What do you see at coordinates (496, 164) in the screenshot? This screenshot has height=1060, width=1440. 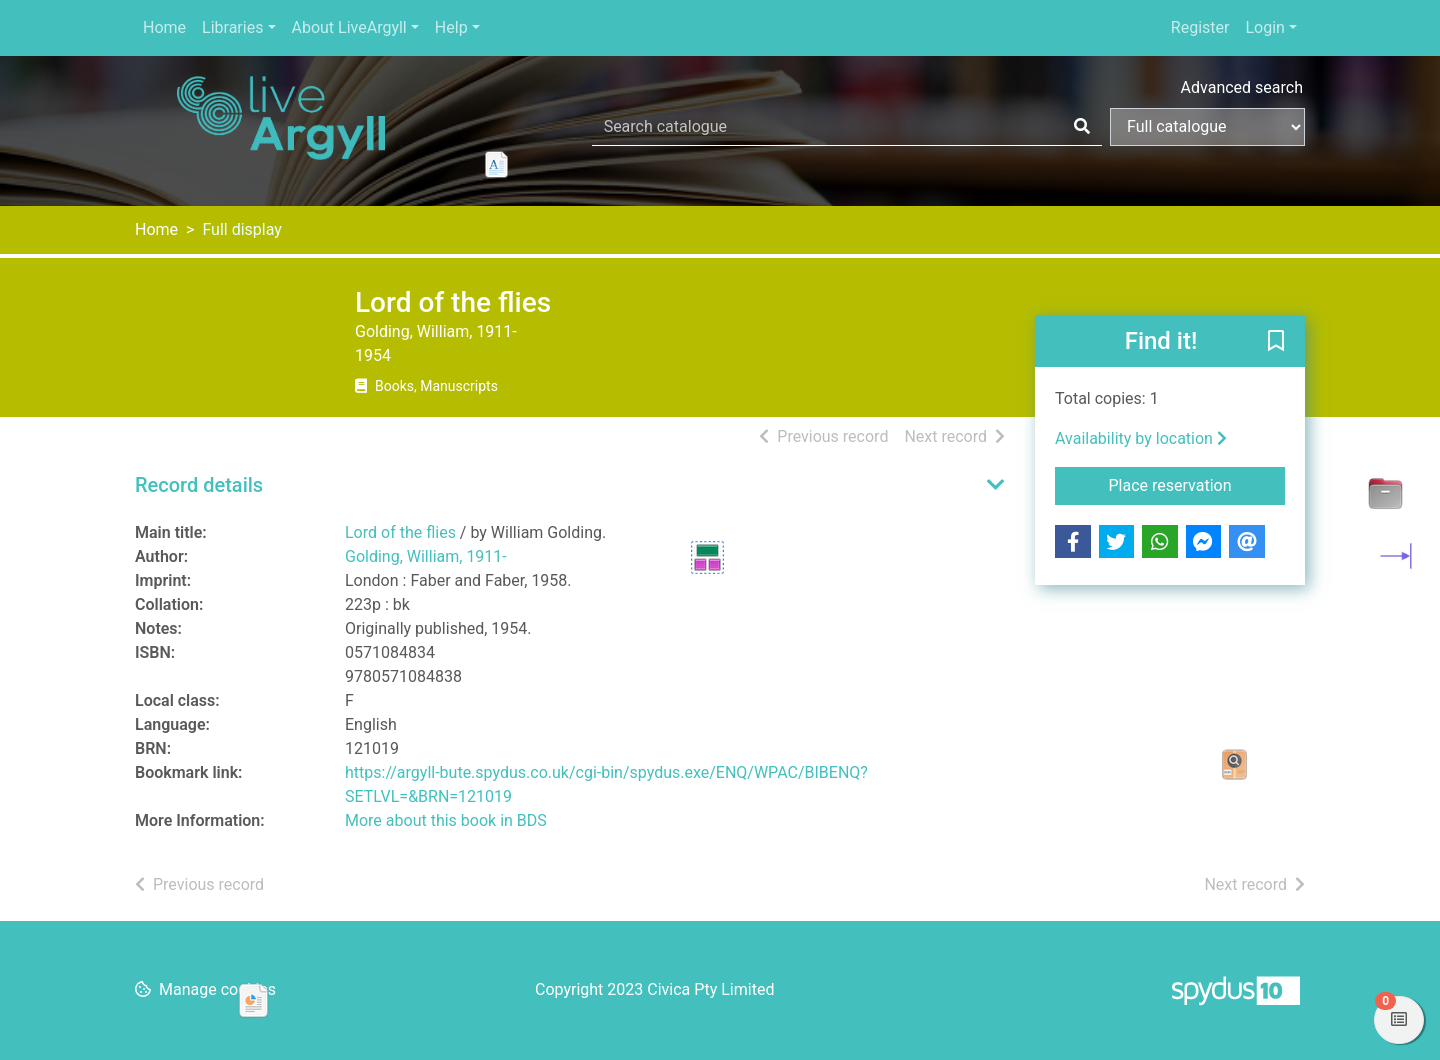 I see `open a text document file` at bounding box center [496, 164].